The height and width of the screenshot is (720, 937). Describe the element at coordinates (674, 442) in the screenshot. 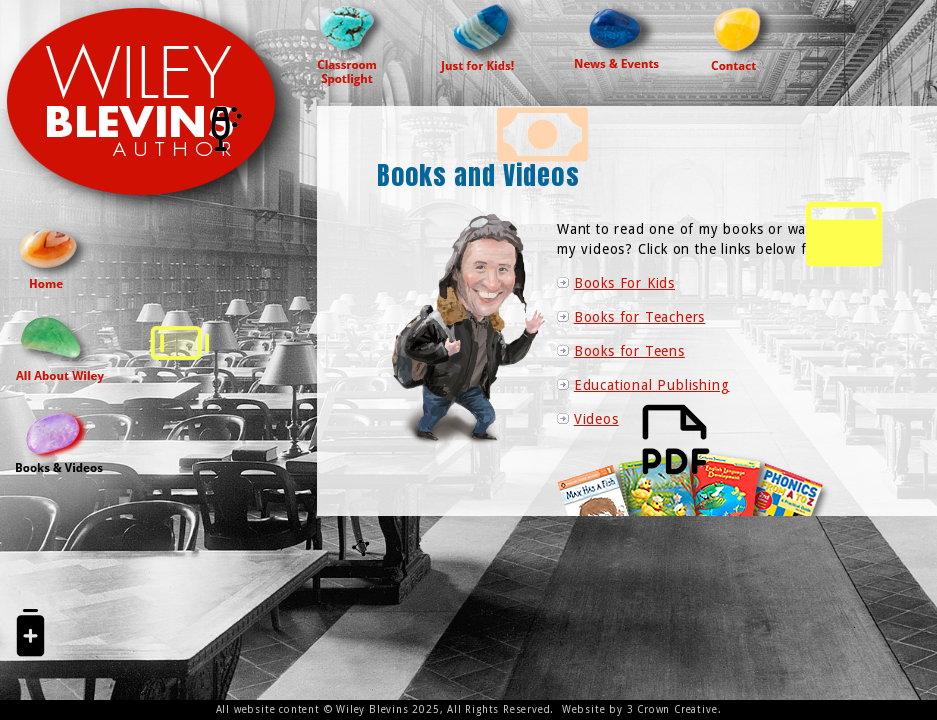

I see `view or open a PDF document` at that location.